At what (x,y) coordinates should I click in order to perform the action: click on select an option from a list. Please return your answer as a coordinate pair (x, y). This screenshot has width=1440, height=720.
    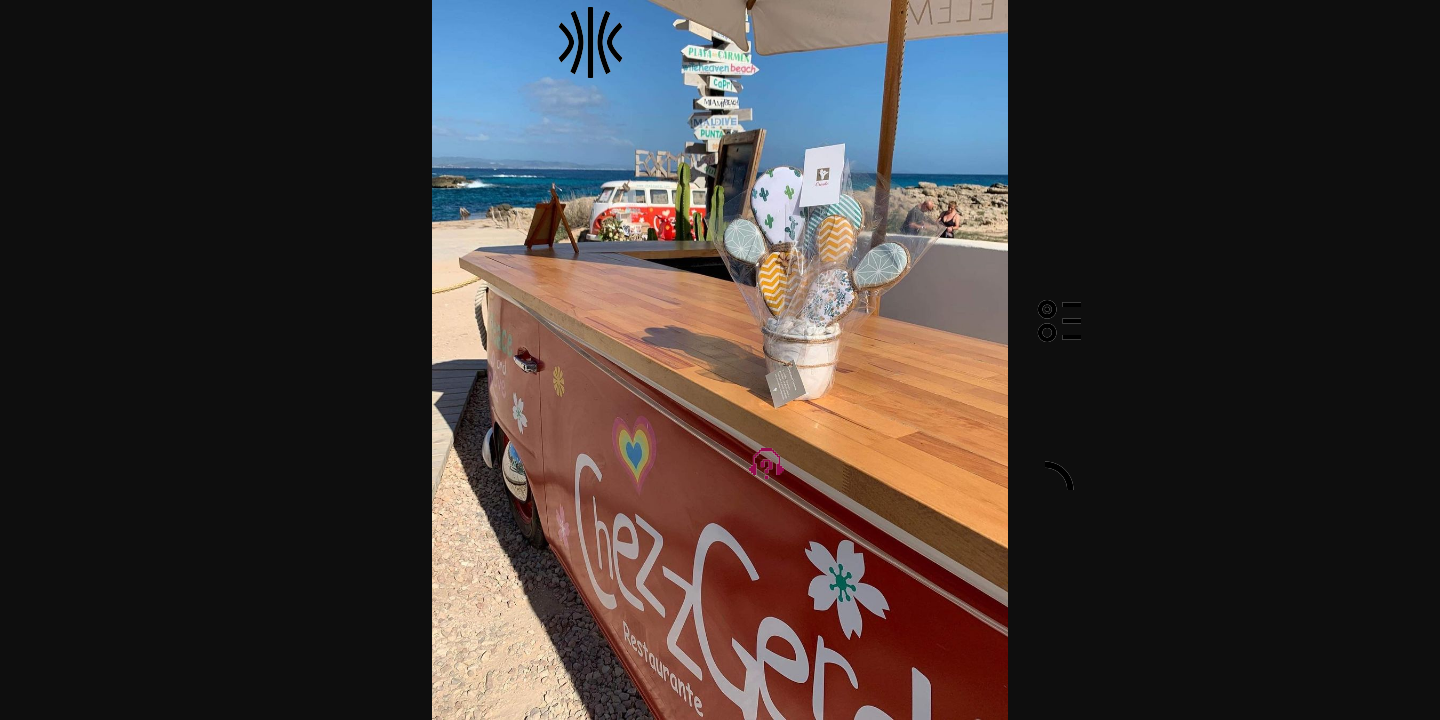
    Looking at the image, I should click on (1060, 321).